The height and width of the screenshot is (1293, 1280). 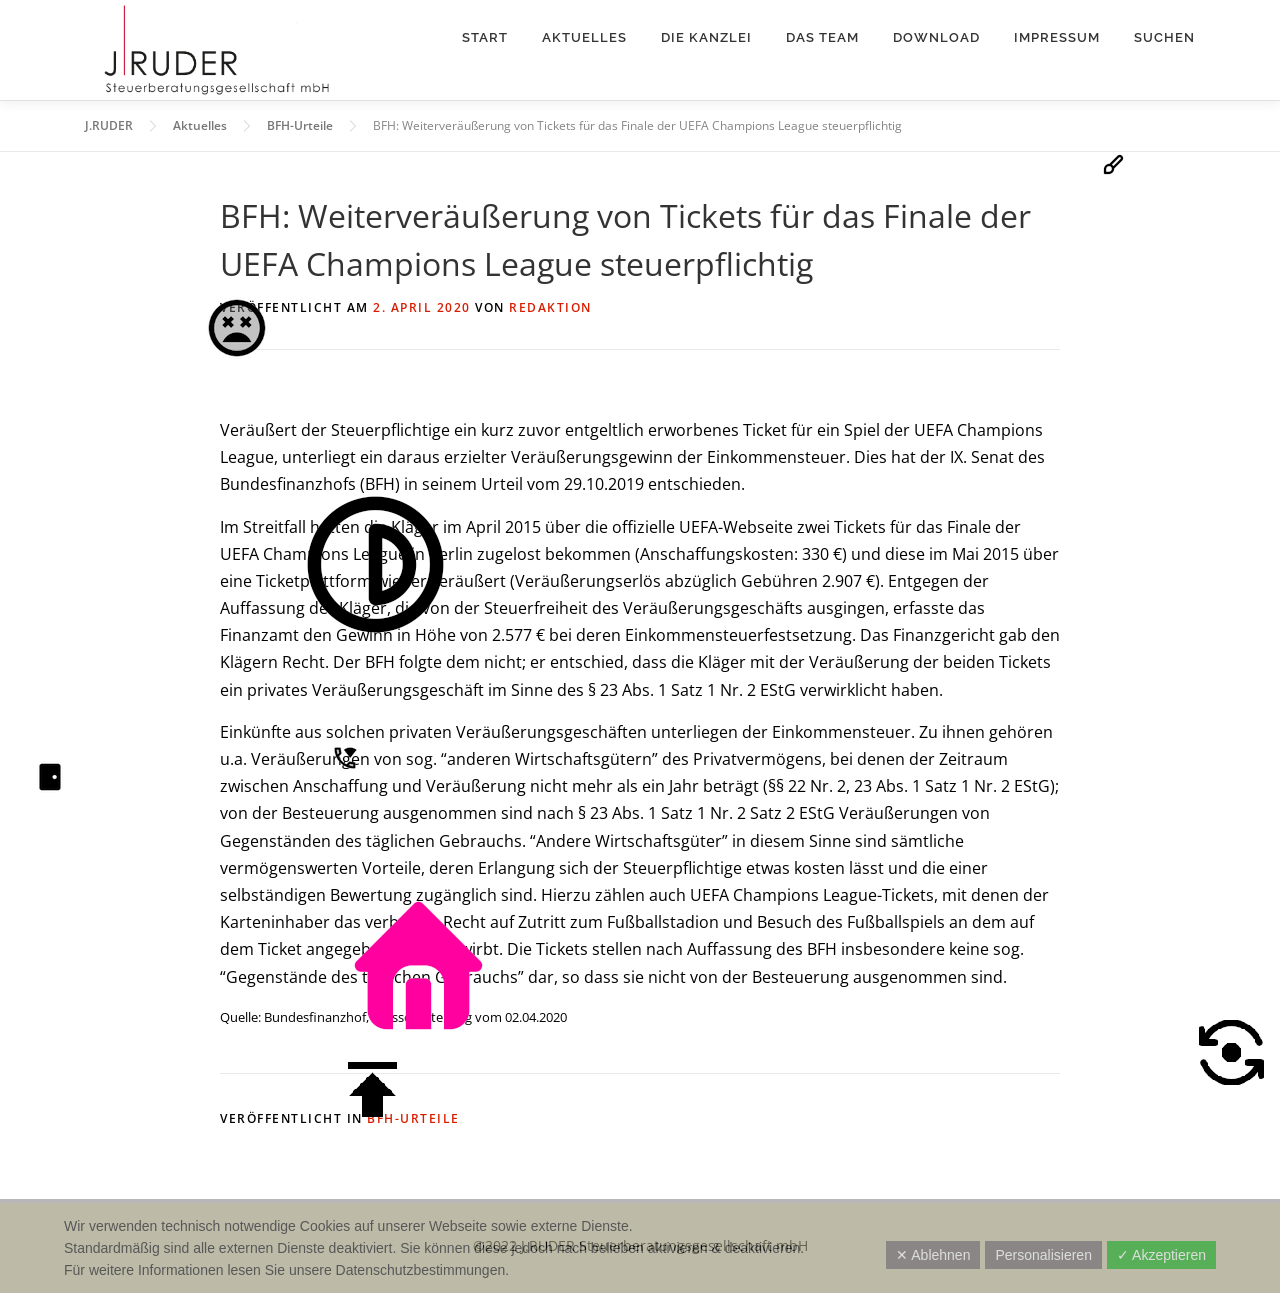 What do you see at coordinates (418, 965) in the screenshot?
I see `navigate to home screen` at bounding box center [418, 965].